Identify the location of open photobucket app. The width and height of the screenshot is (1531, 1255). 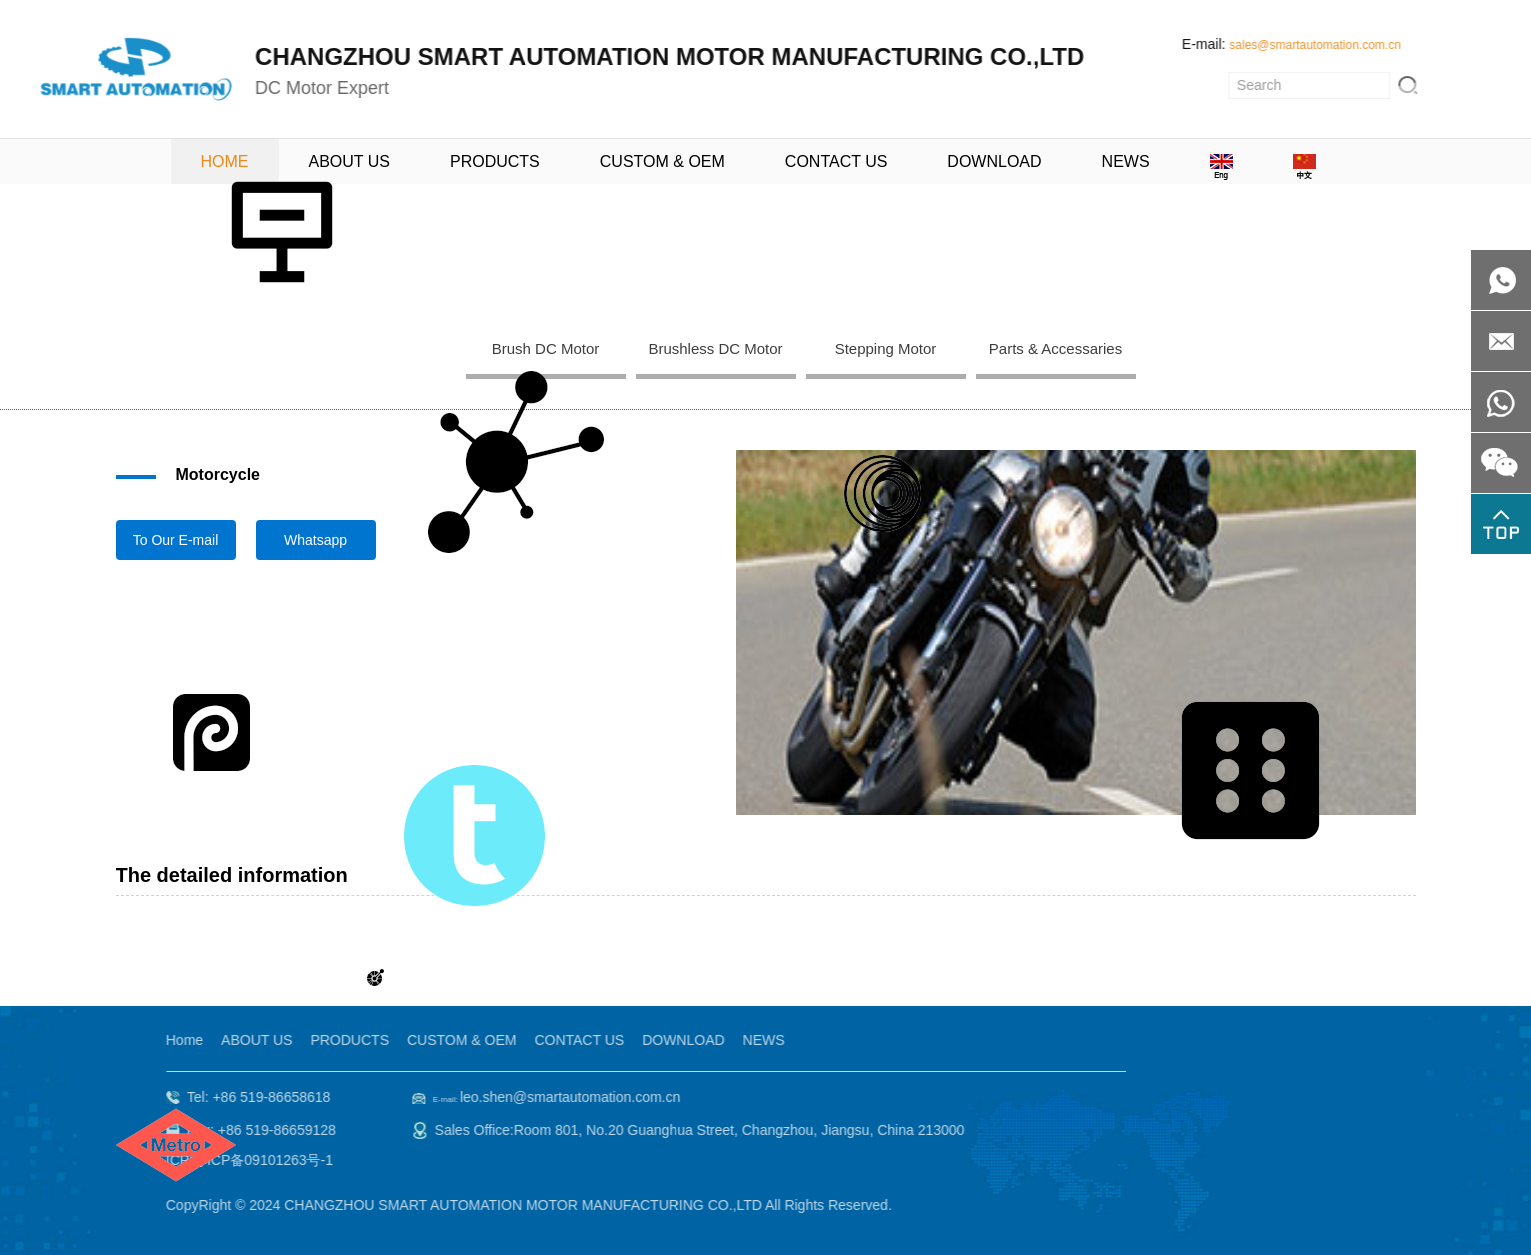
(882, 493).